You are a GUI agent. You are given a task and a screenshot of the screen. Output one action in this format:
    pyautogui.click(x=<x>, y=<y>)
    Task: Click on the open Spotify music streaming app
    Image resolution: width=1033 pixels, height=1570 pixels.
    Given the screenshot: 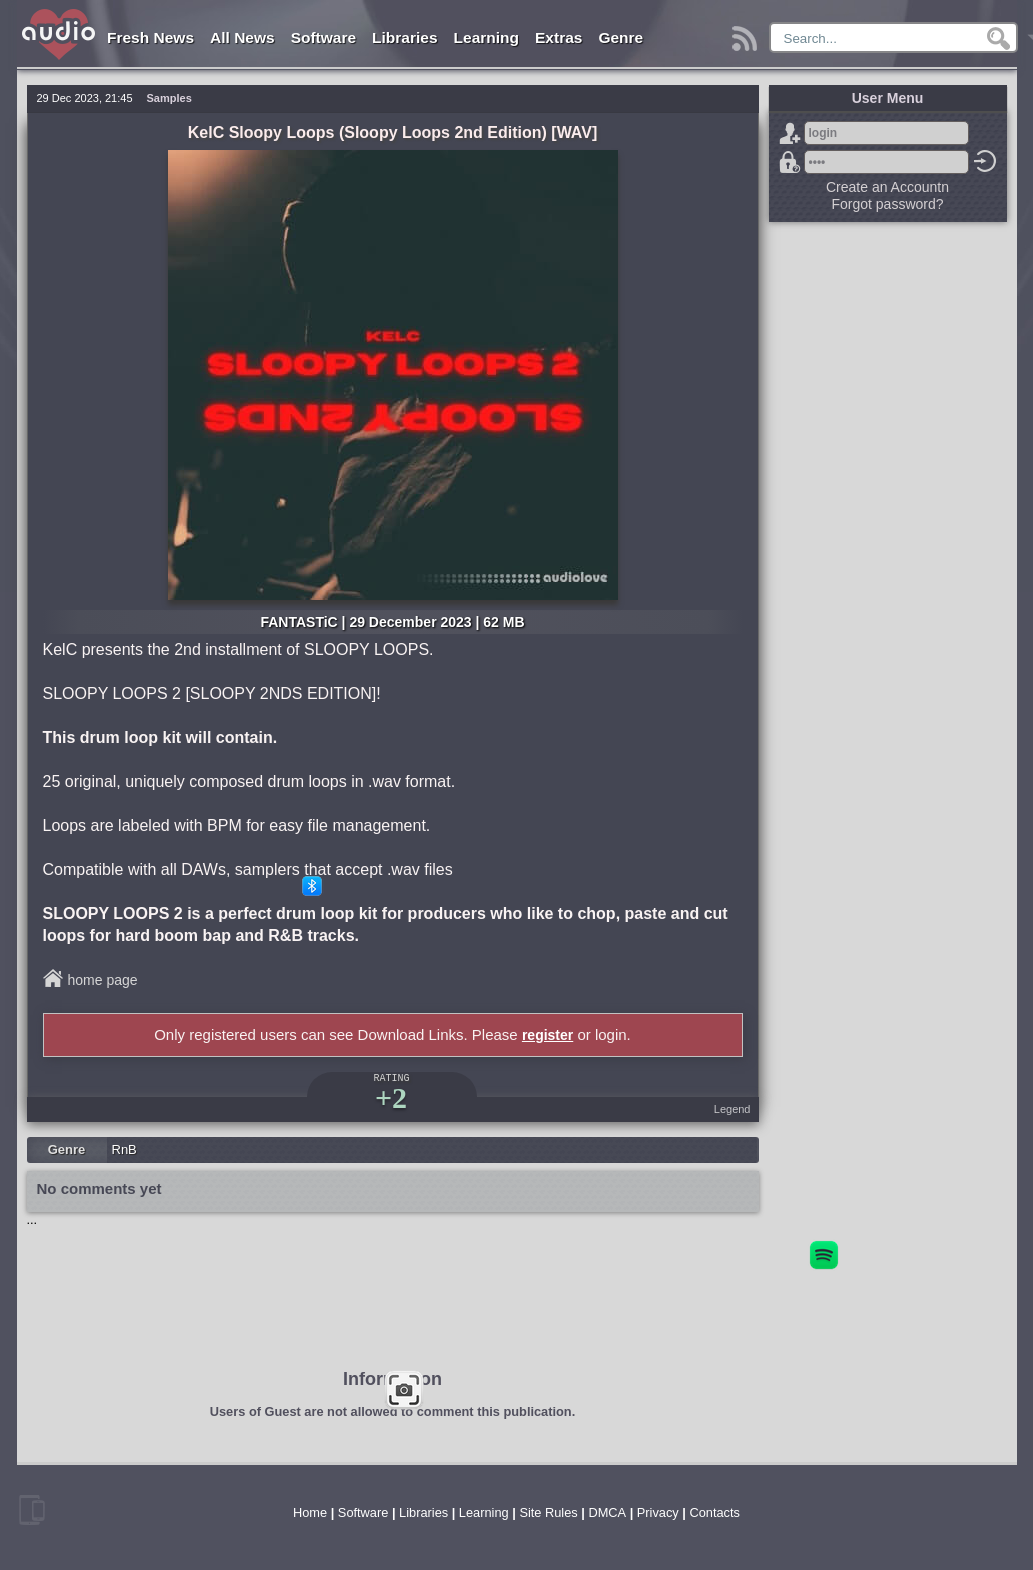 What is the action you would take?
    pyautogui.click(x=824, y=1255)
    